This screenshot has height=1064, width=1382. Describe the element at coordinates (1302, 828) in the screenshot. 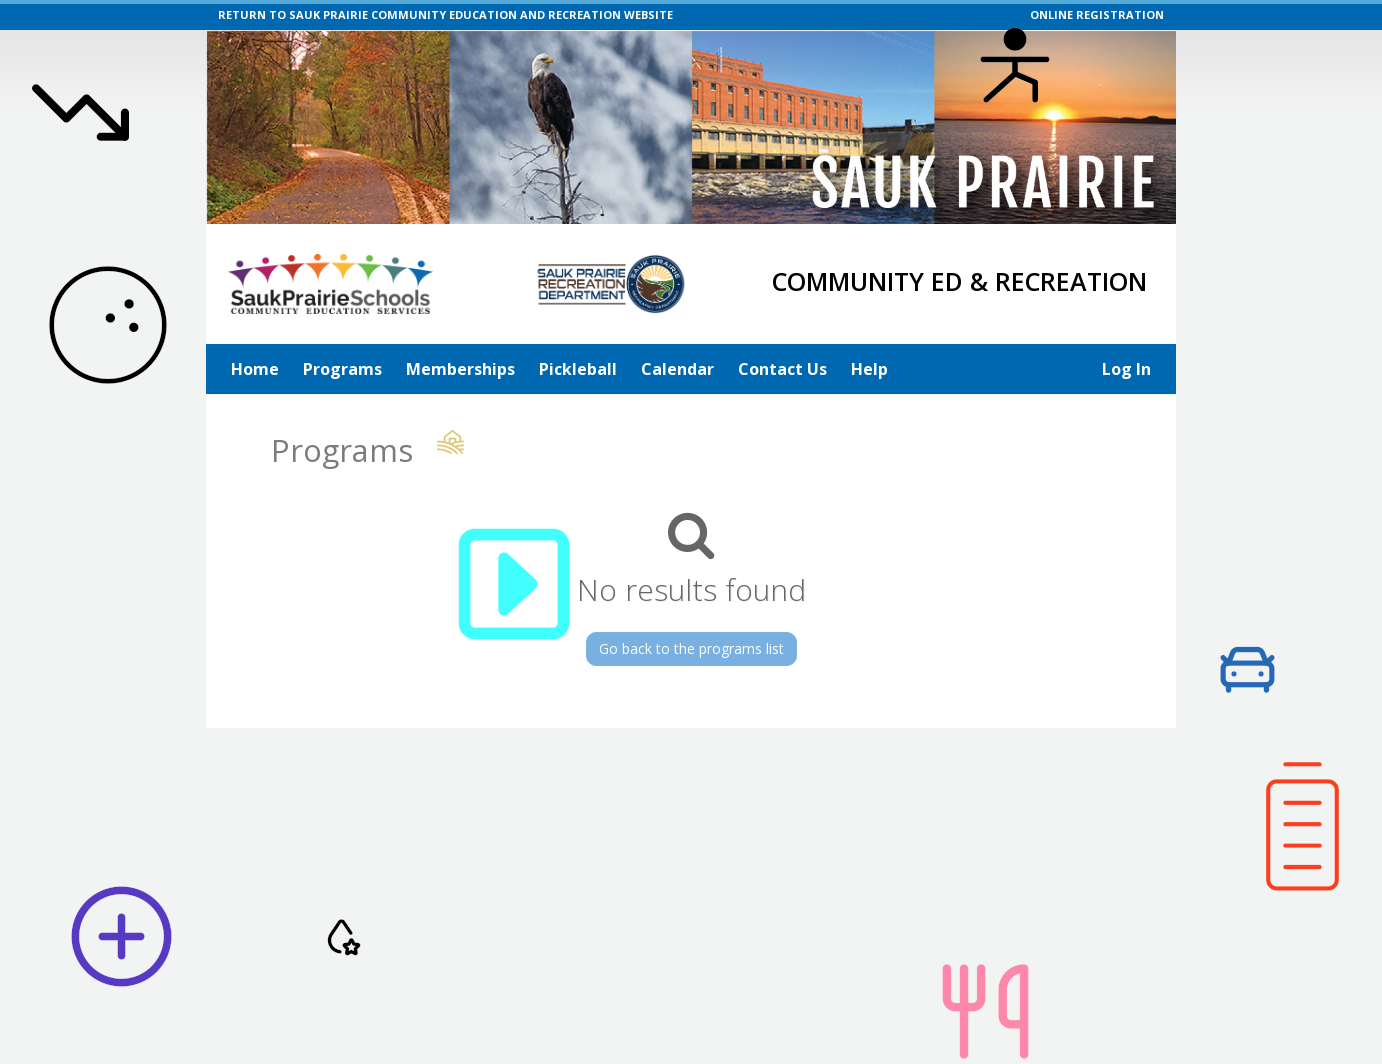

I see `indicates full battery charge` at that location.